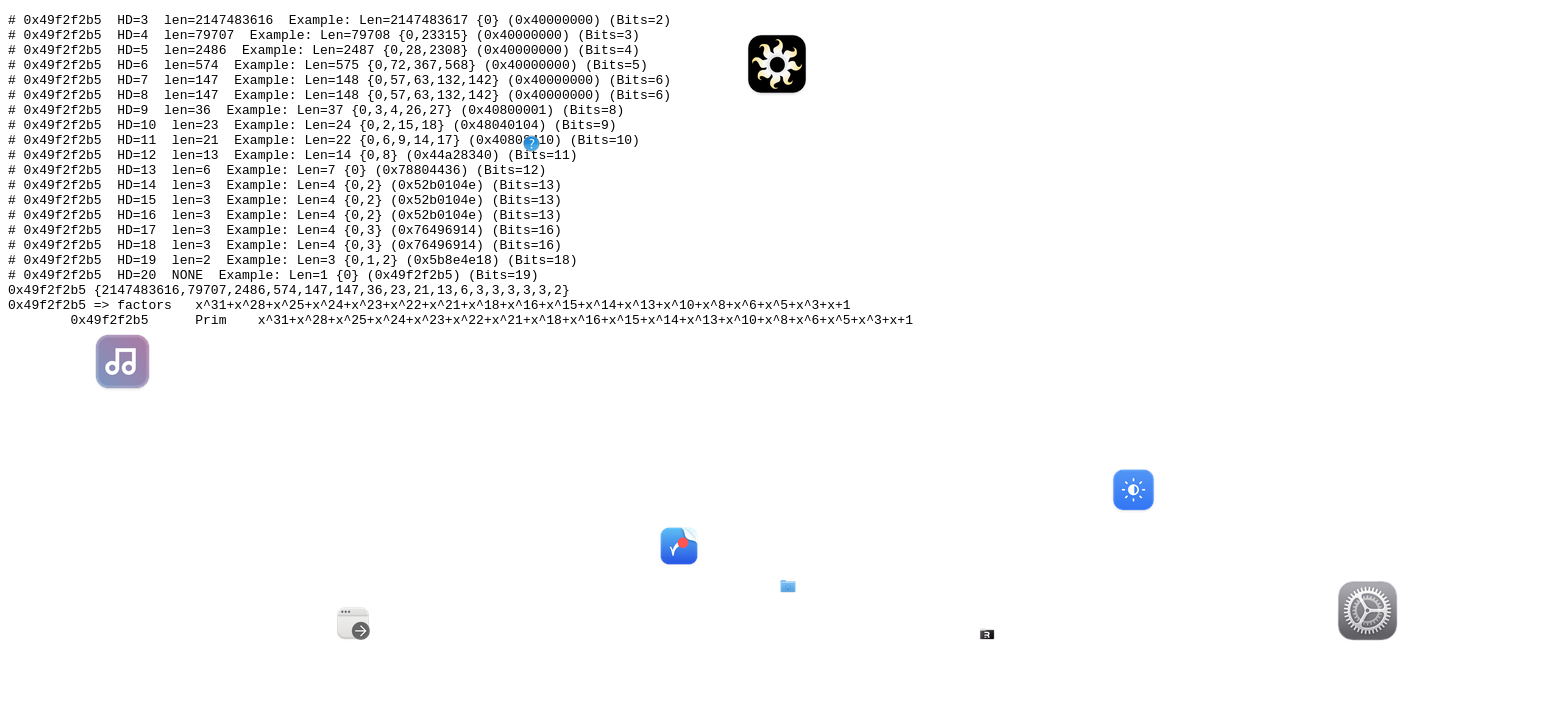 The width and height of the screenshot is (1568, 720). I want to click on launch Hearts of Iron 2 game, so click(777, 64).